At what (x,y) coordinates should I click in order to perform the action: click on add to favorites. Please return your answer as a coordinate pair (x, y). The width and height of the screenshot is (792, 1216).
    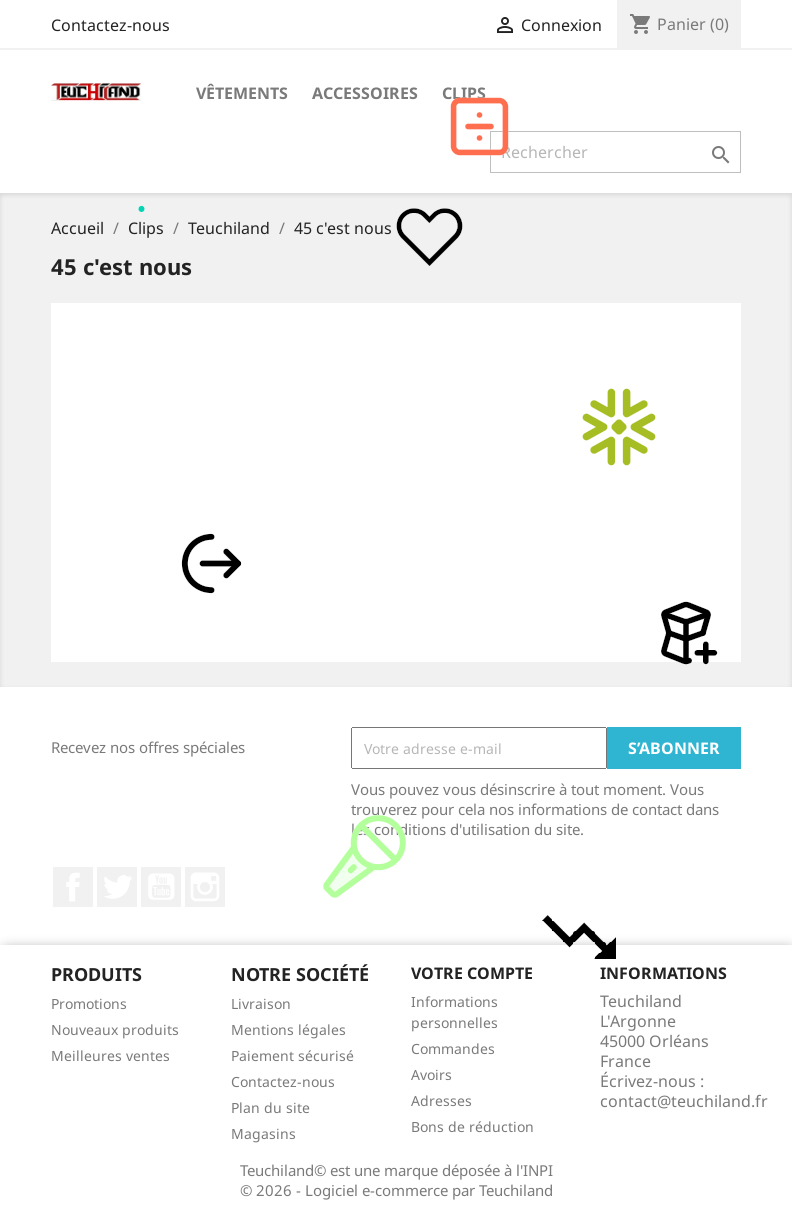
    Looking at the image, I should click on (429, 236).